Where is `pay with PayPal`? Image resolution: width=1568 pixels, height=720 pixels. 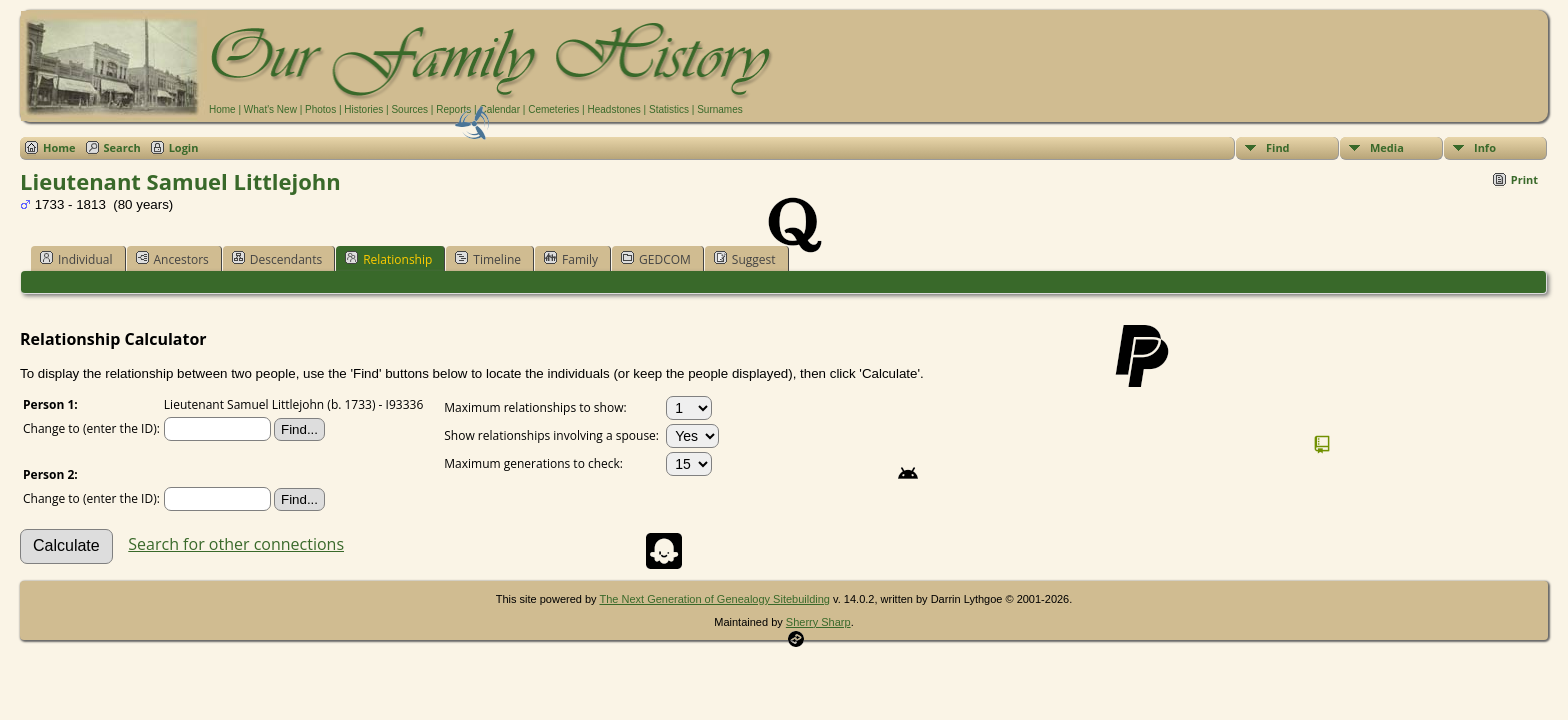
pay with PayPal is located at coordinates (1142, 356).